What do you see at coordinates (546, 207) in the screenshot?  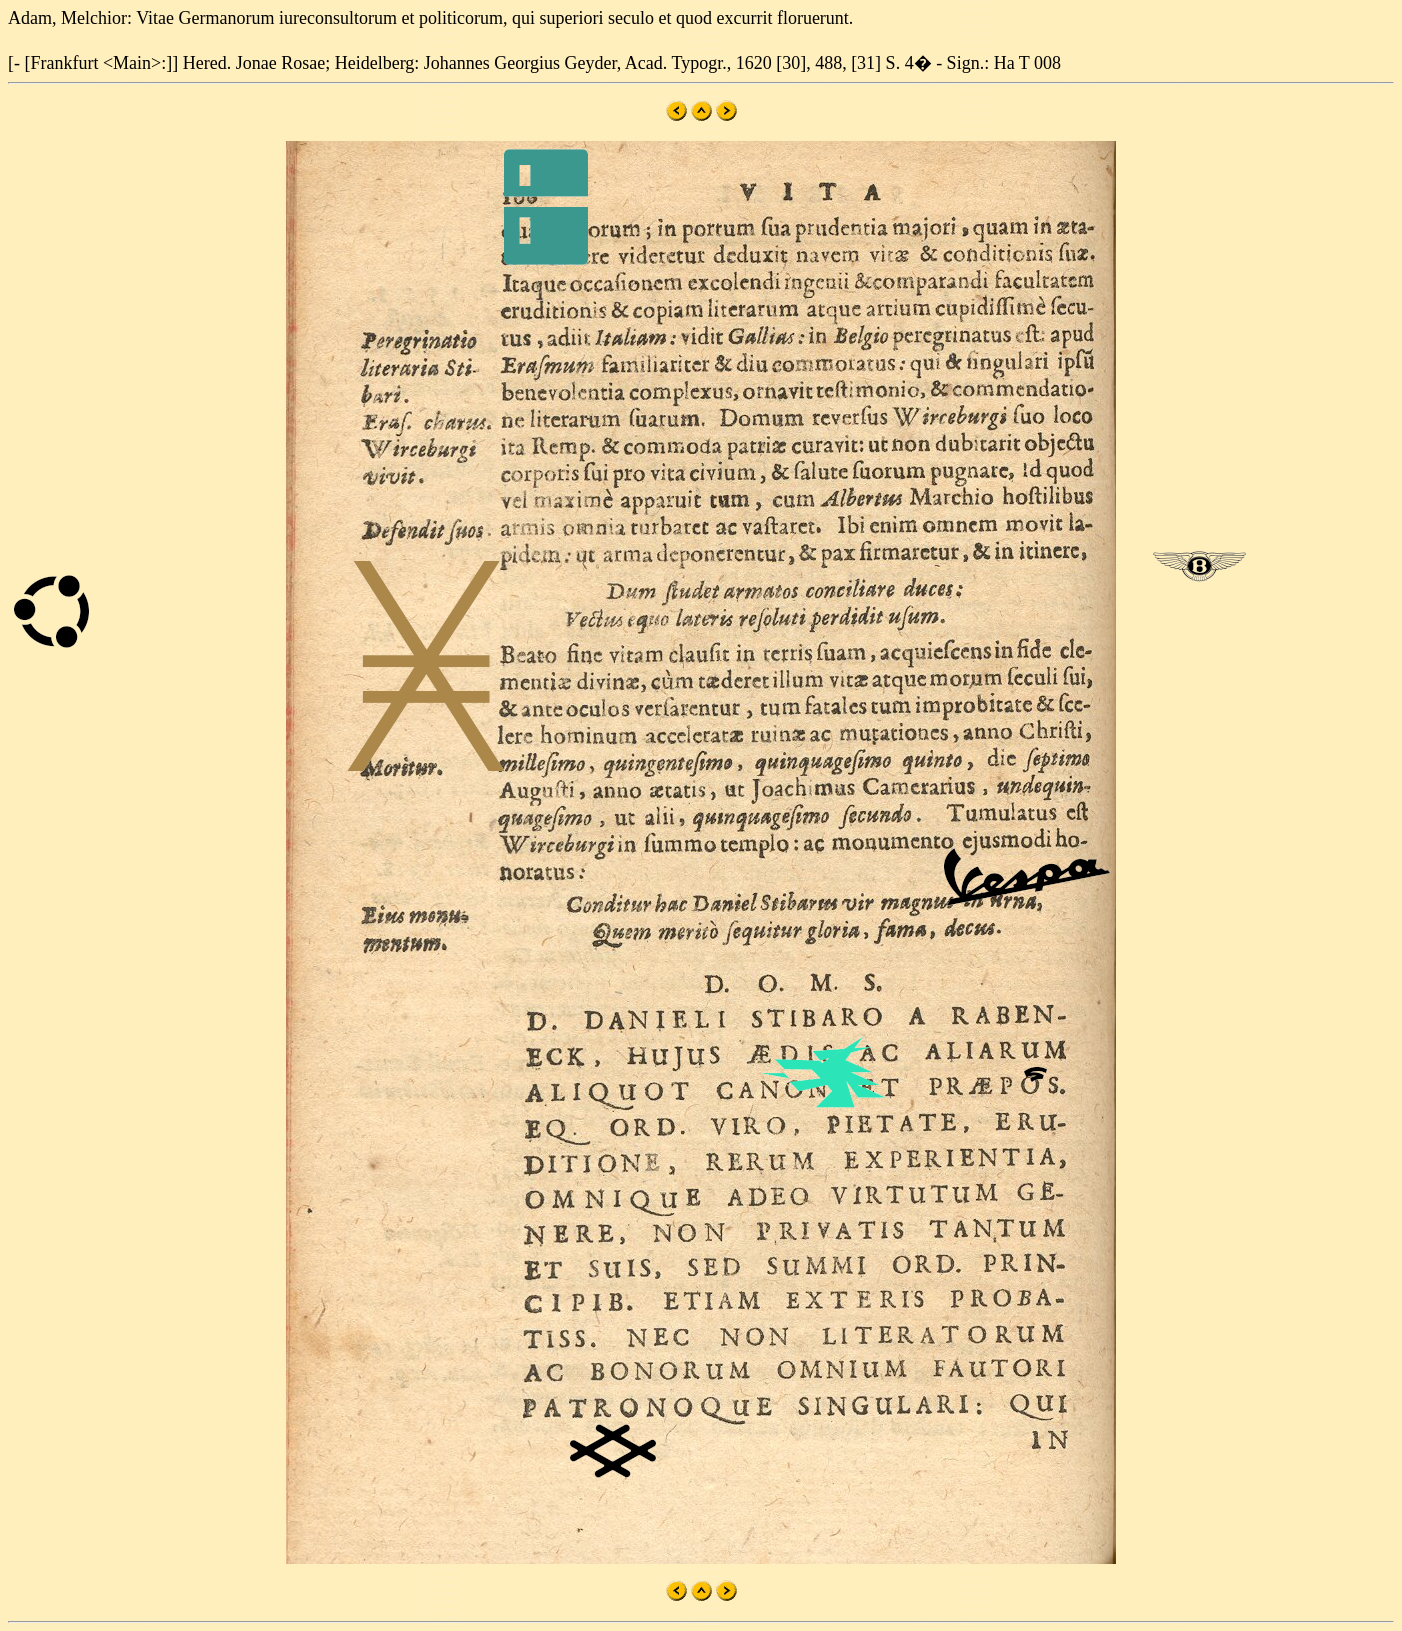 I see `access smart fridge controls` at bounding box center [546, 207].